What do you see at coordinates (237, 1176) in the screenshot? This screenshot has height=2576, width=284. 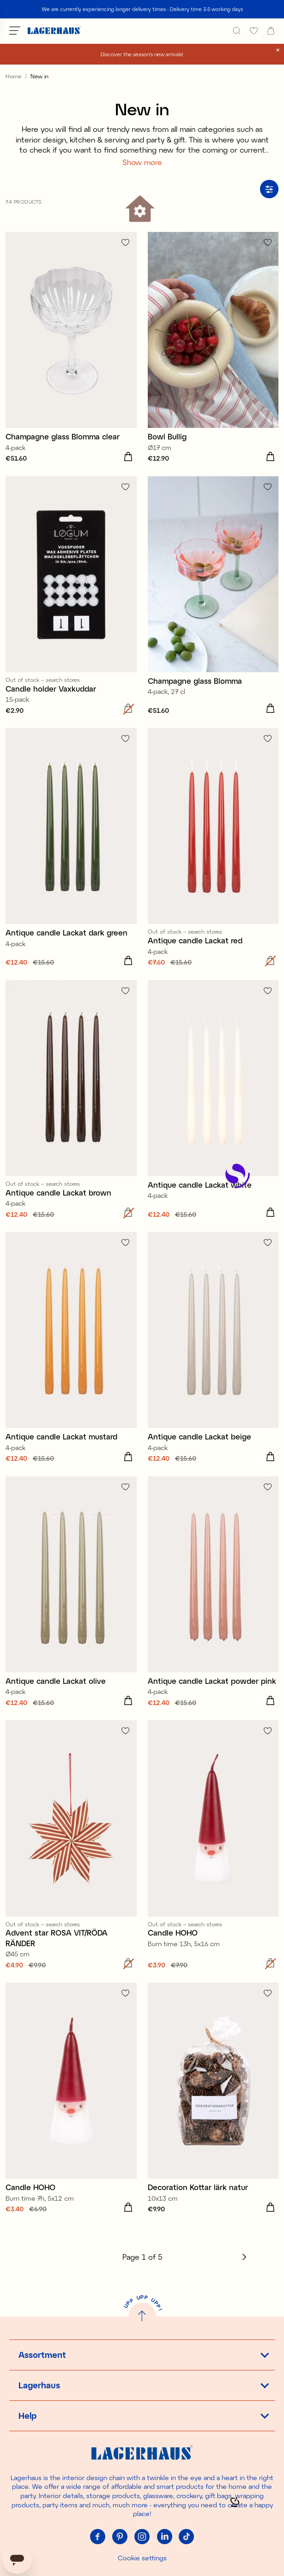 I see `opensearch branding or product logo` at bounding box center [237, 1176].